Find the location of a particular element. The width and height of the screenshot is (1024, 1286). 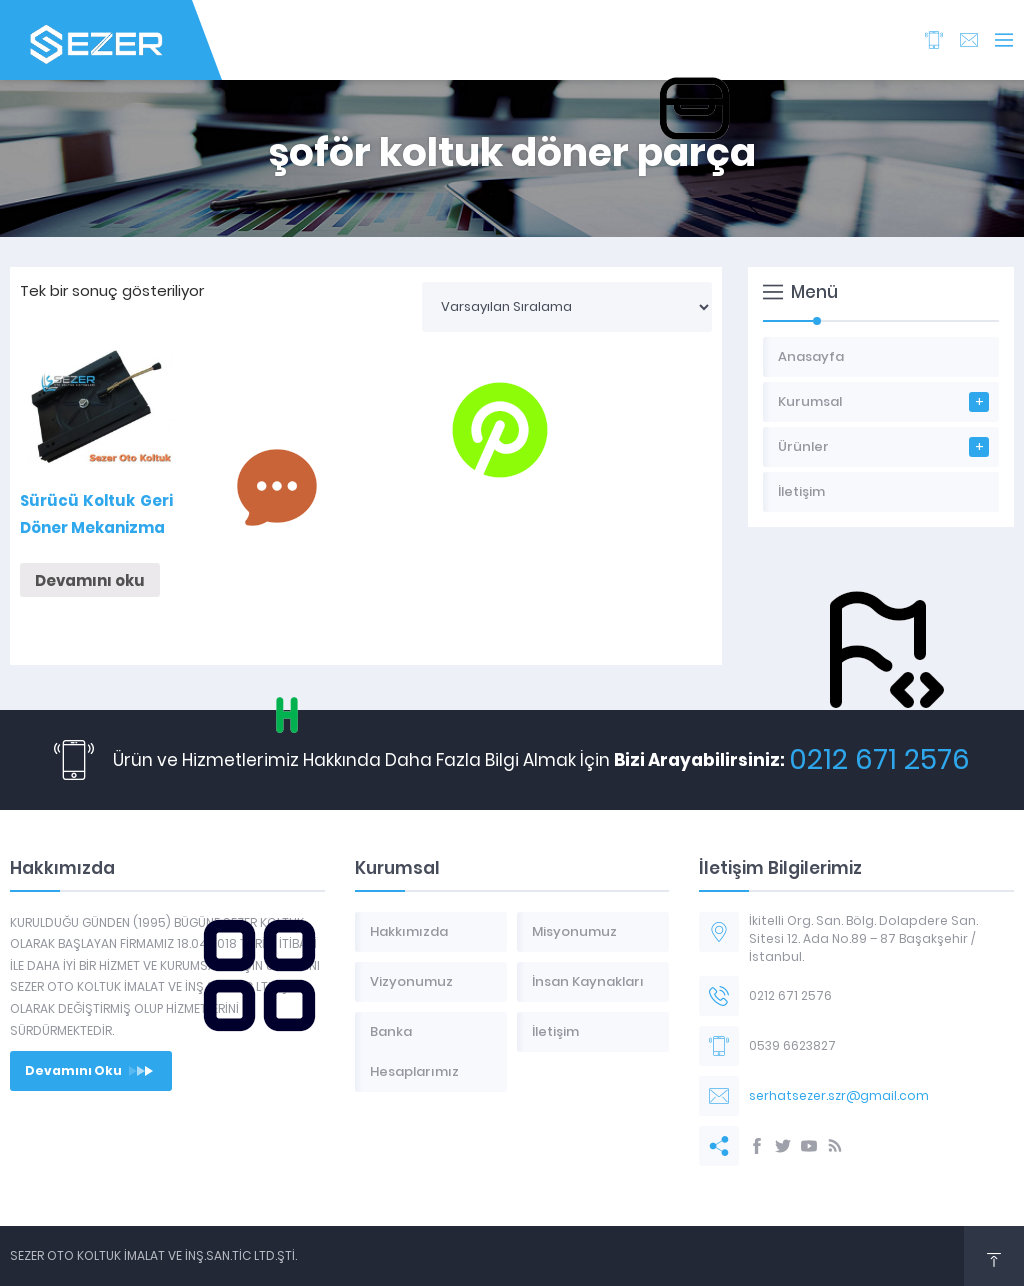

access feature flags or code toggles is located at coordinates (878, 648).